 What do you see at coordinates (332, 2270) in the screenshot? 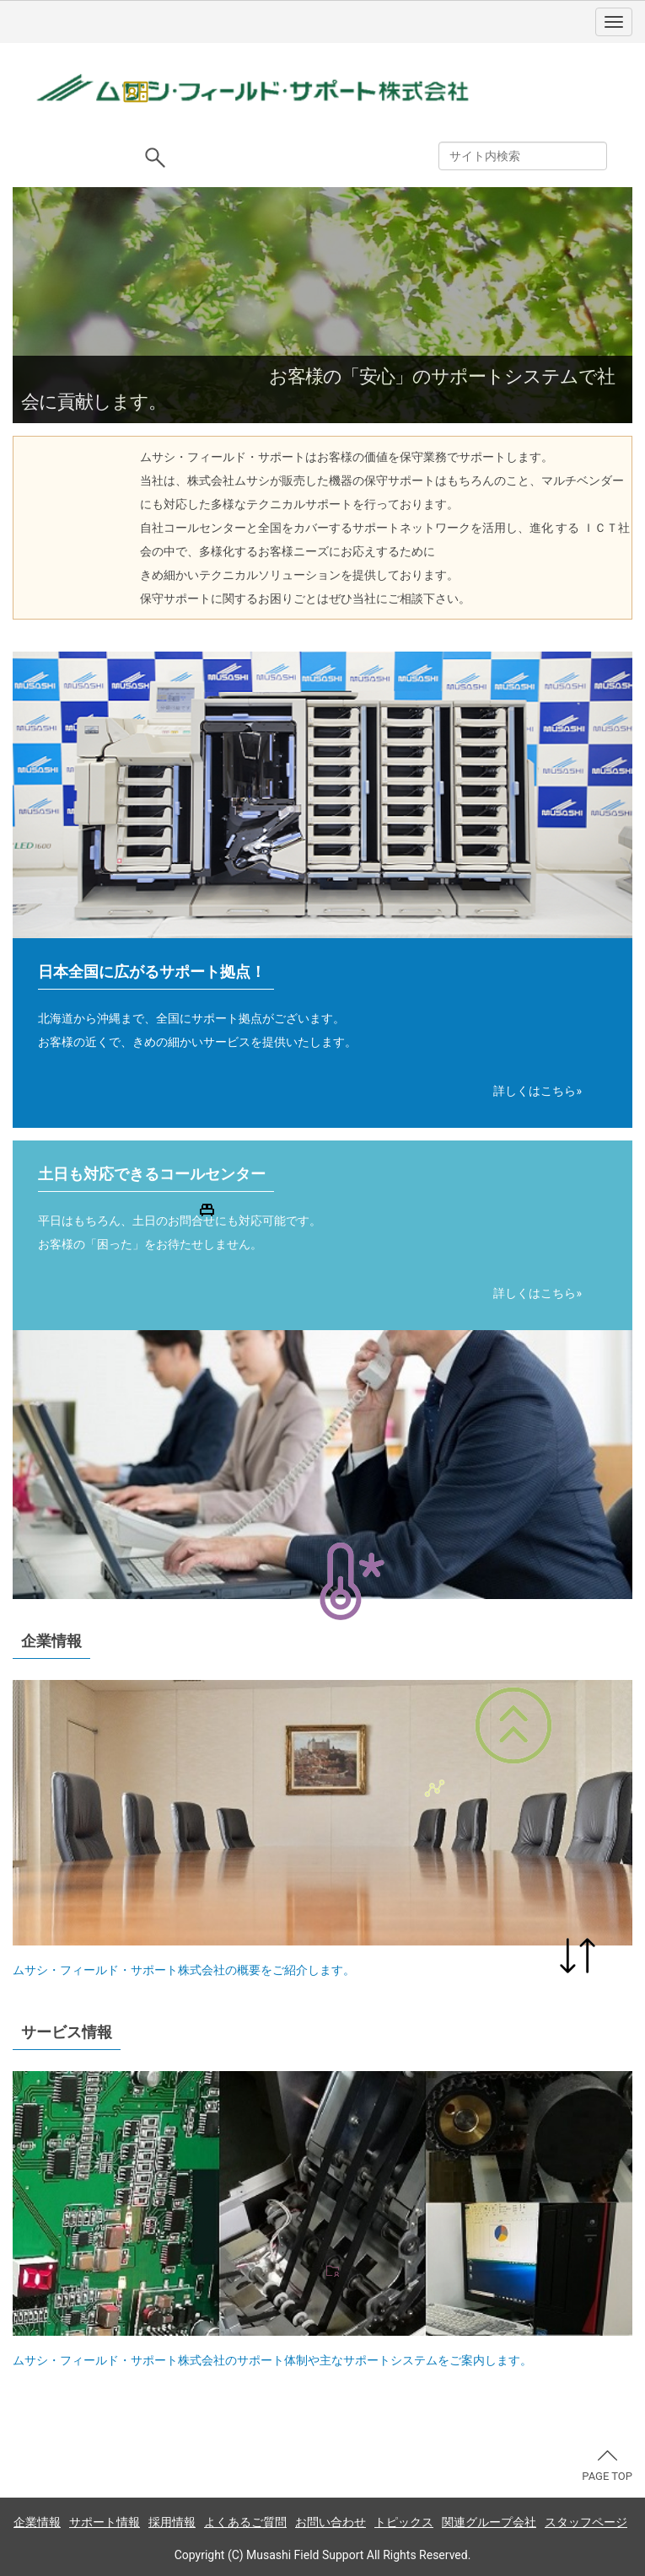
I see `access user-specific files or documents` at bounding box center [332, 2270].